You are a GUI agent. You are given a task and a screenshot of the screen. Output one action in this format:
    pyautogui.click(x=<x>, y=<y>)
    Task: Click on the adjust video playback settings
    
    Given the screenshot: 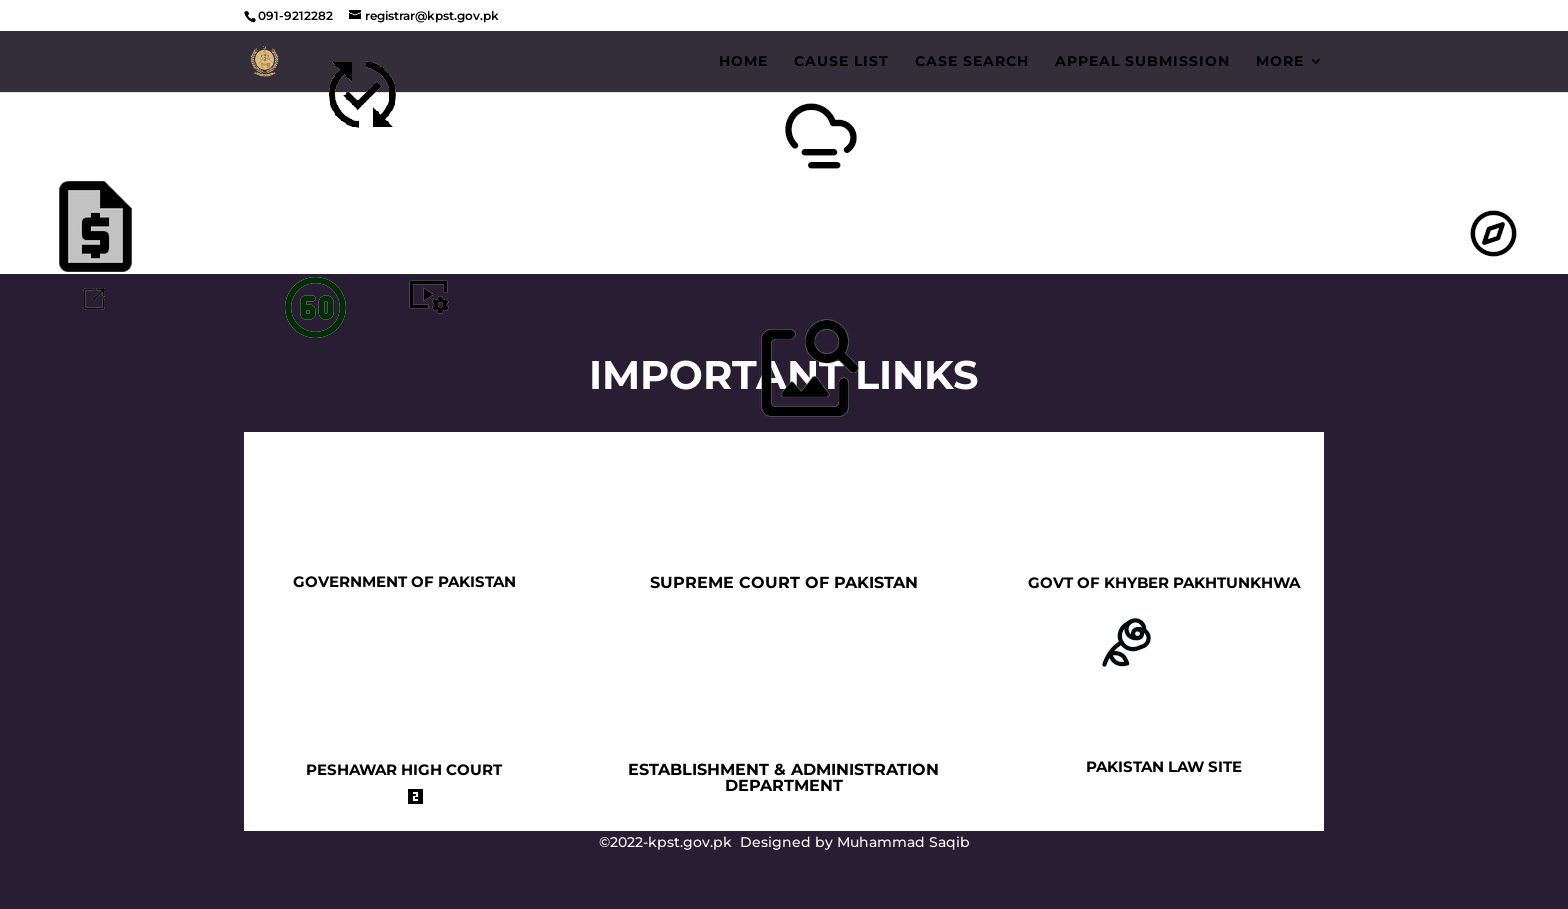 What is the action you would take?
    pyautogui.click(x=428, y=294)
    